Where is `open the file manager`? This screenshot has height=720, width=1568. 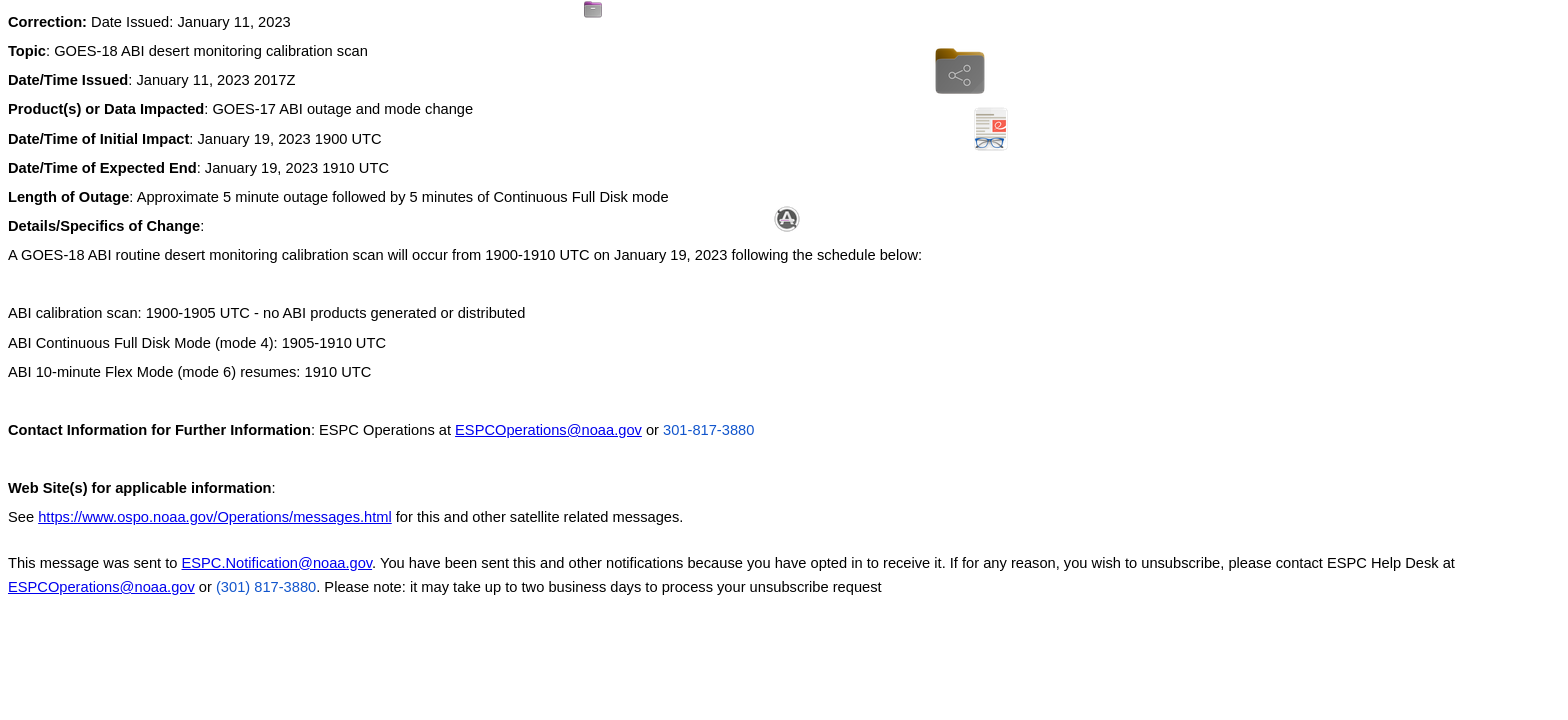 open the file manager is located at coordinates (593, 9).